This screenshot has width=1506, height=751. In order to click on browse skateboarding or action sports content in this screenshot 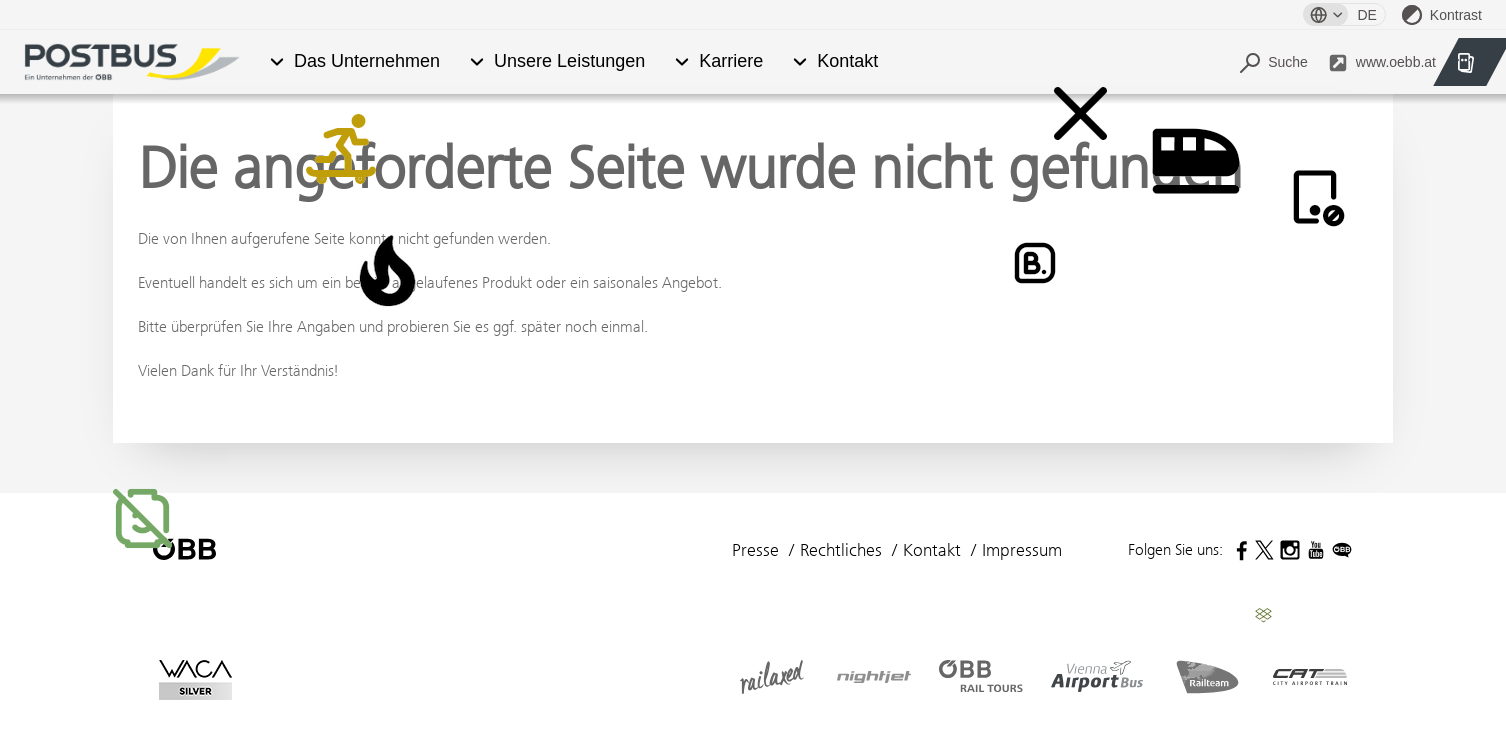, I will do `click(341, 149)`.